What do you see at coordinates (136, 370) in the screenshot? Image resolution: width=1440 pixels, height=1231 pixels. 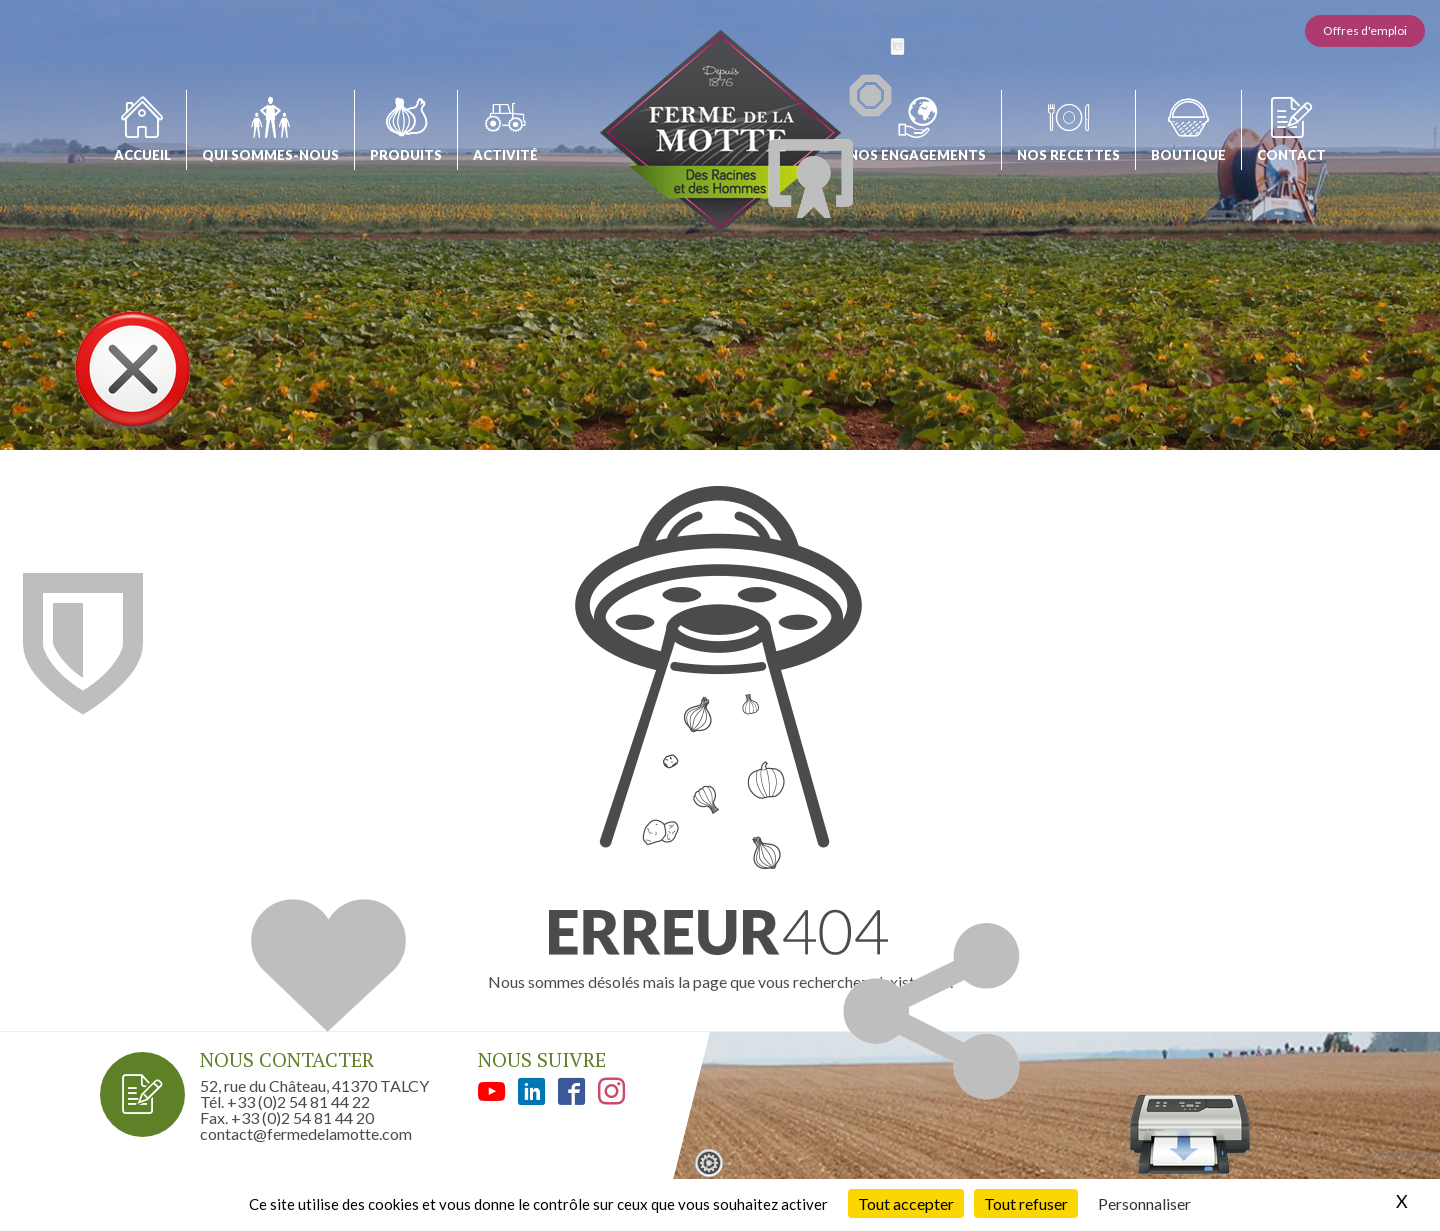 I see `delete selected item` at bounding box center [136, 370].